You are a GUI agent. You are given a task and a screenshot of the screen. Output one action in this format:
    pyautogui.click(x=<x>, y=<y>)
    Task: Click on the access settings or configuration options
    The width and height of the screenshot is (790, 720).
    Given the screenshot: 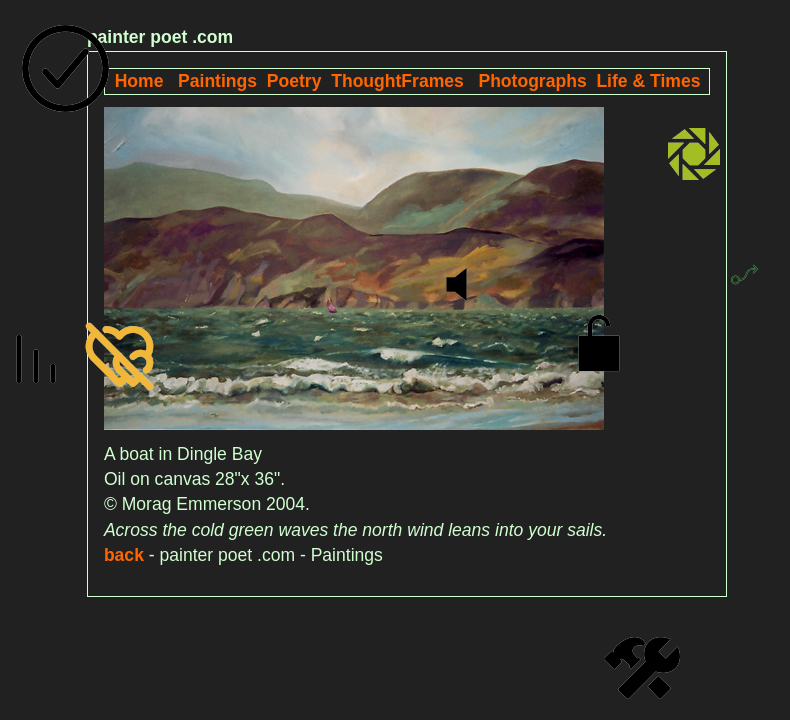 What is the action you would take?
    pyautogui.click(x=642, y=668)
    